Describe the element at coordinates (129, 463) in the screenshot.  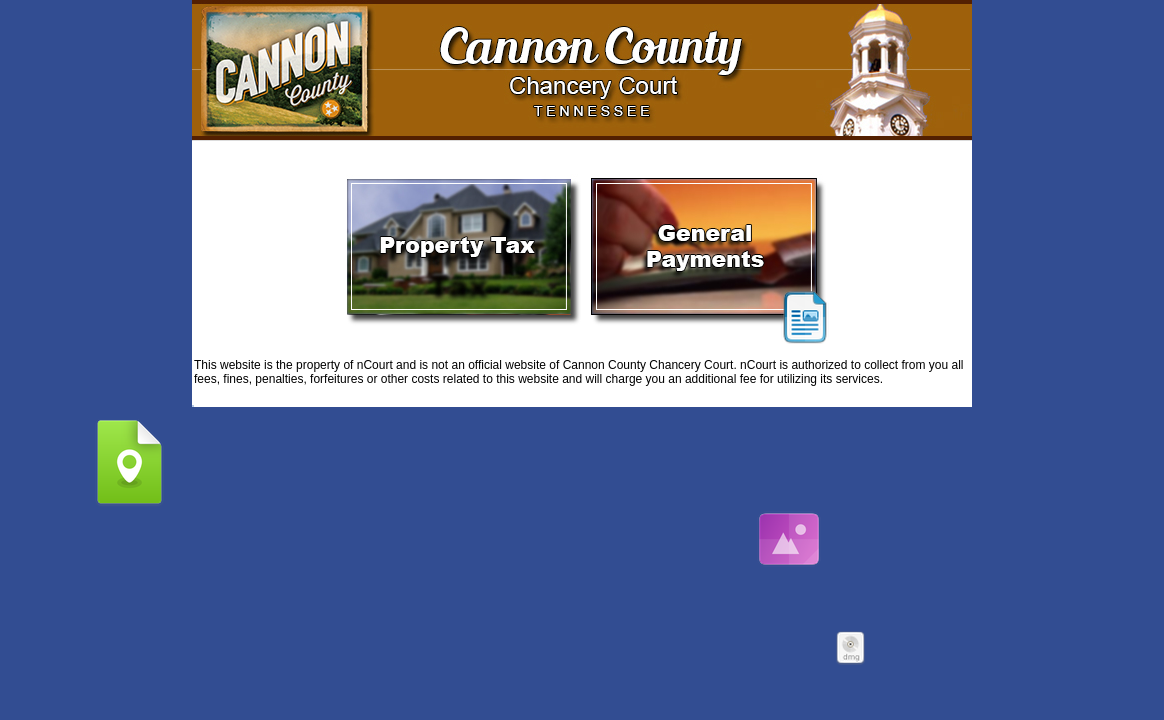
I see `openstreetmap data file` at that location.